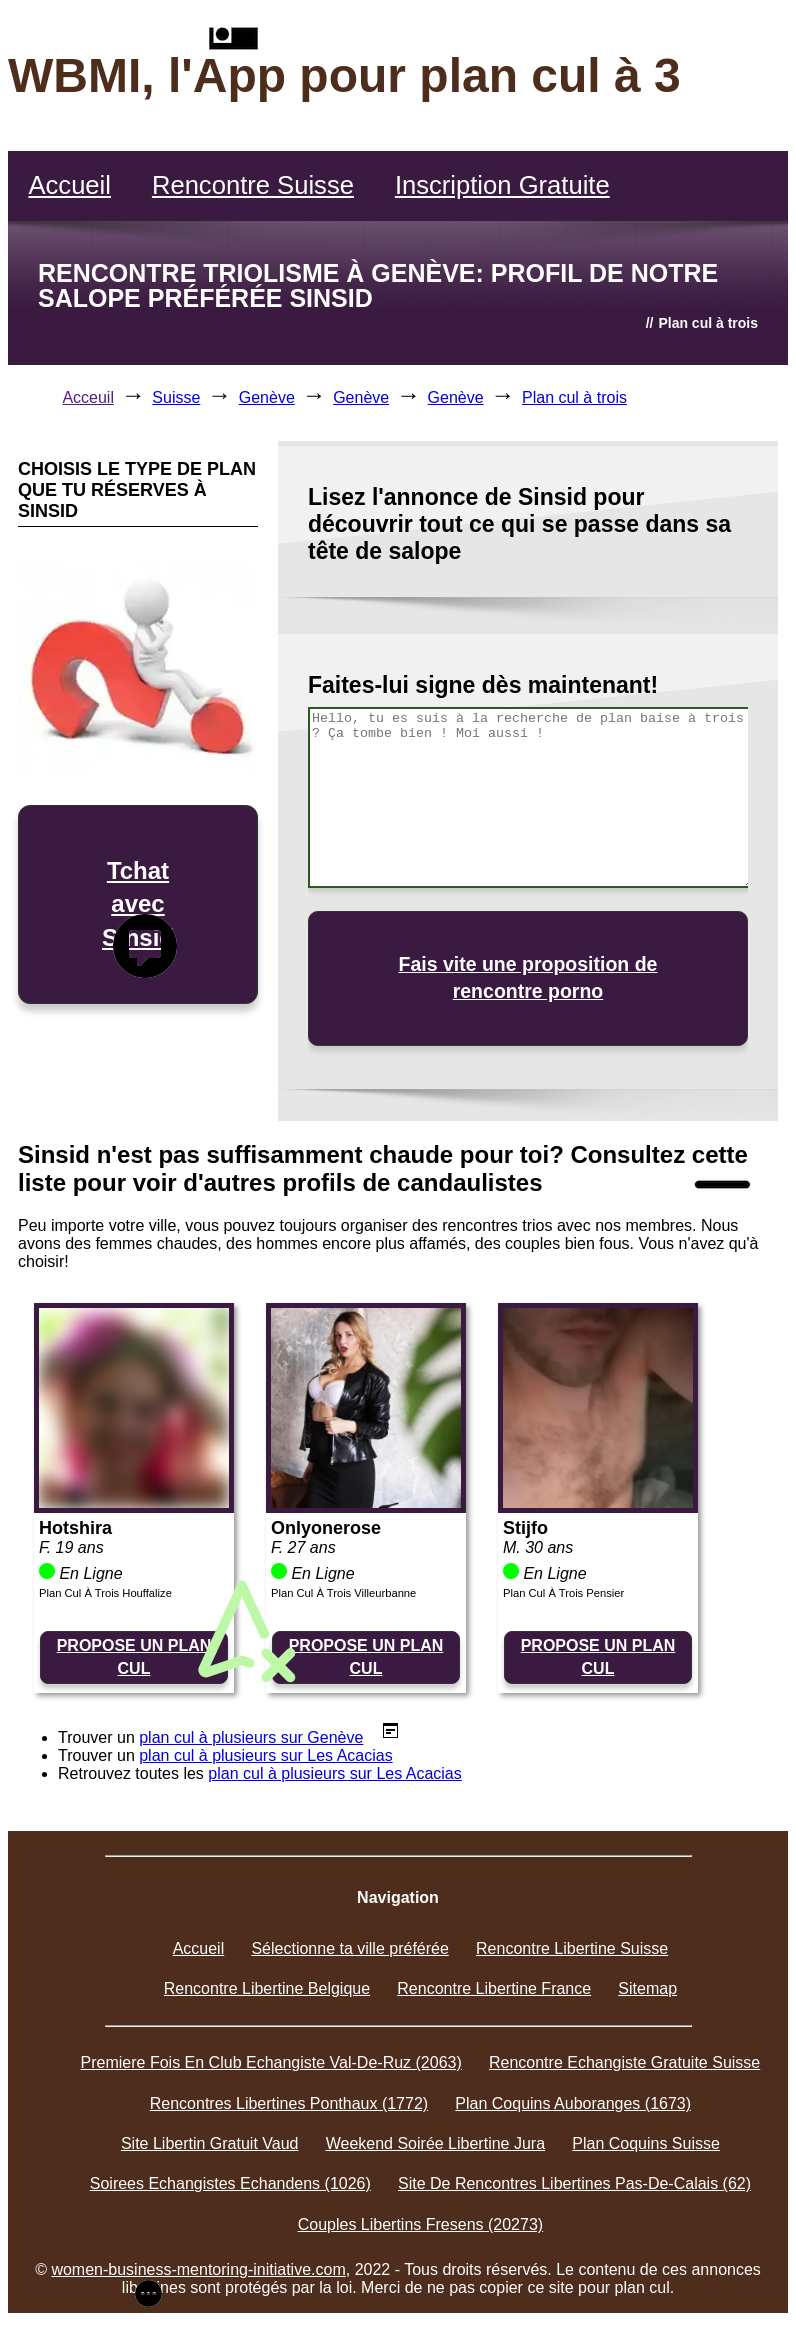  I want to click on open text editor or document composer, so click(390, 1730).